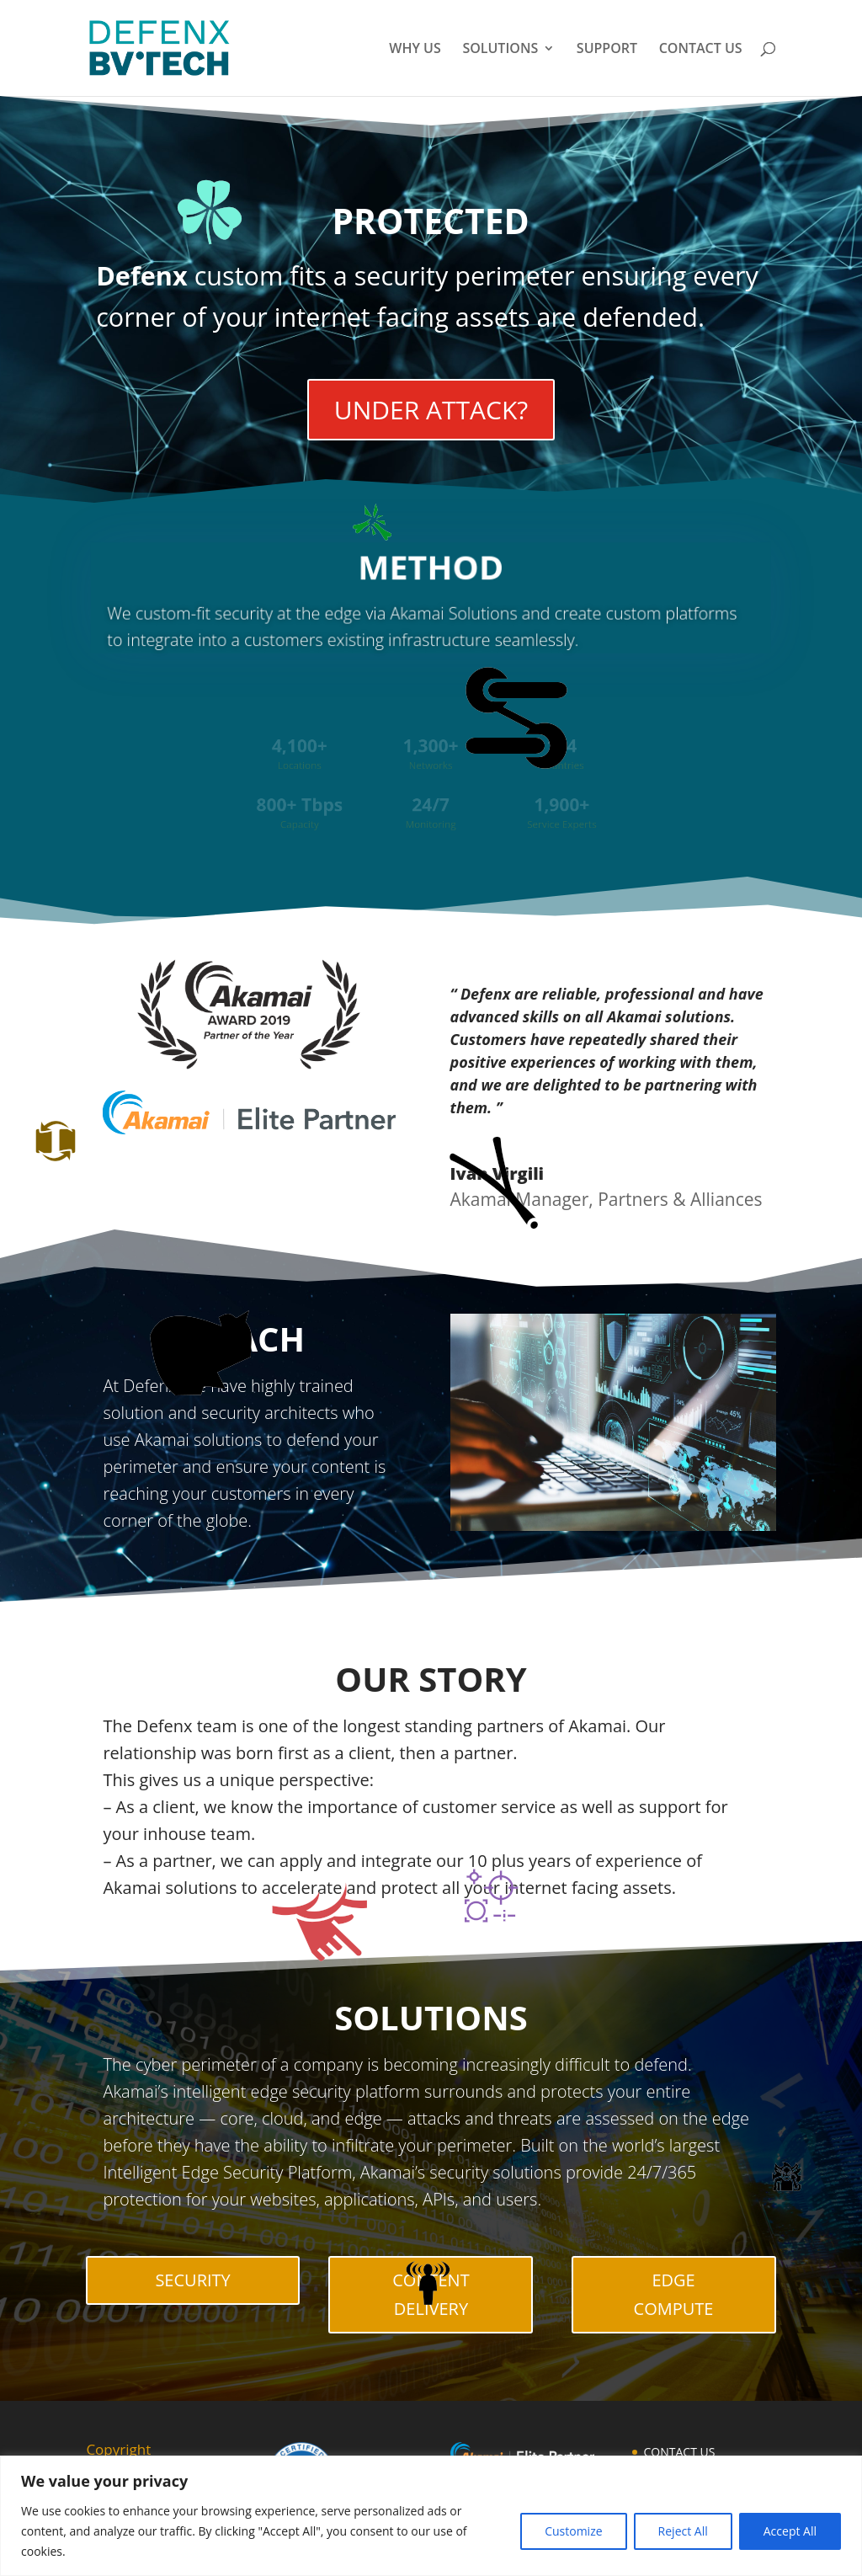 Image resolution: width=862 pixels, height=2576 pixels. I want to click on indicates a fracture or bone injury in a health app, so click(372, 522).